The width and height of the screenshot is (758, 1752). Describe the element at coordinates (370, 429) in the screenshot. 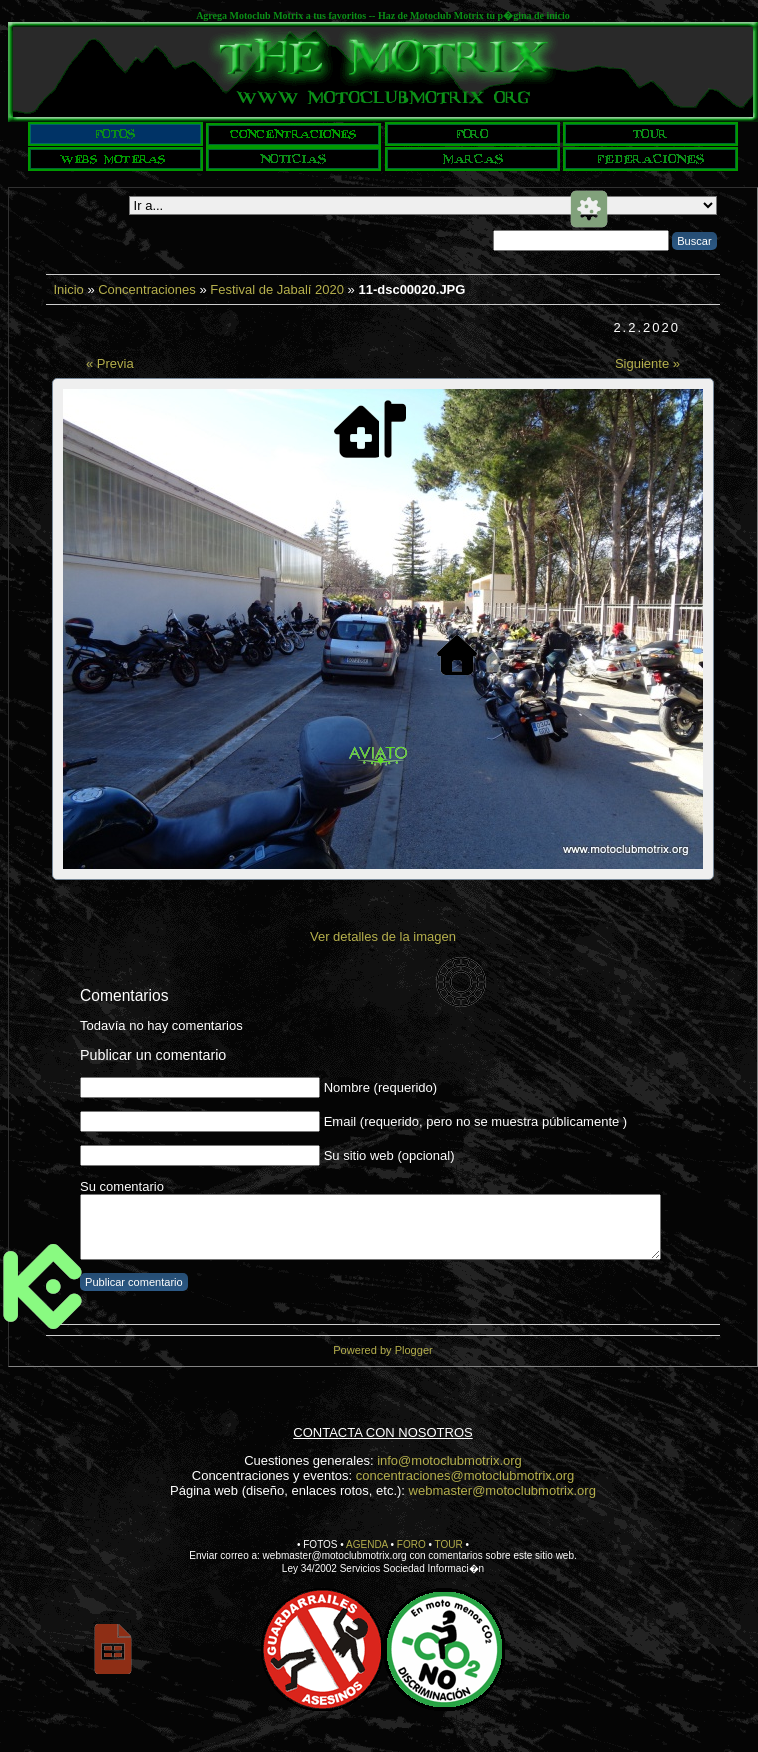

I see `locate a medical facility or field hospital` at that location.